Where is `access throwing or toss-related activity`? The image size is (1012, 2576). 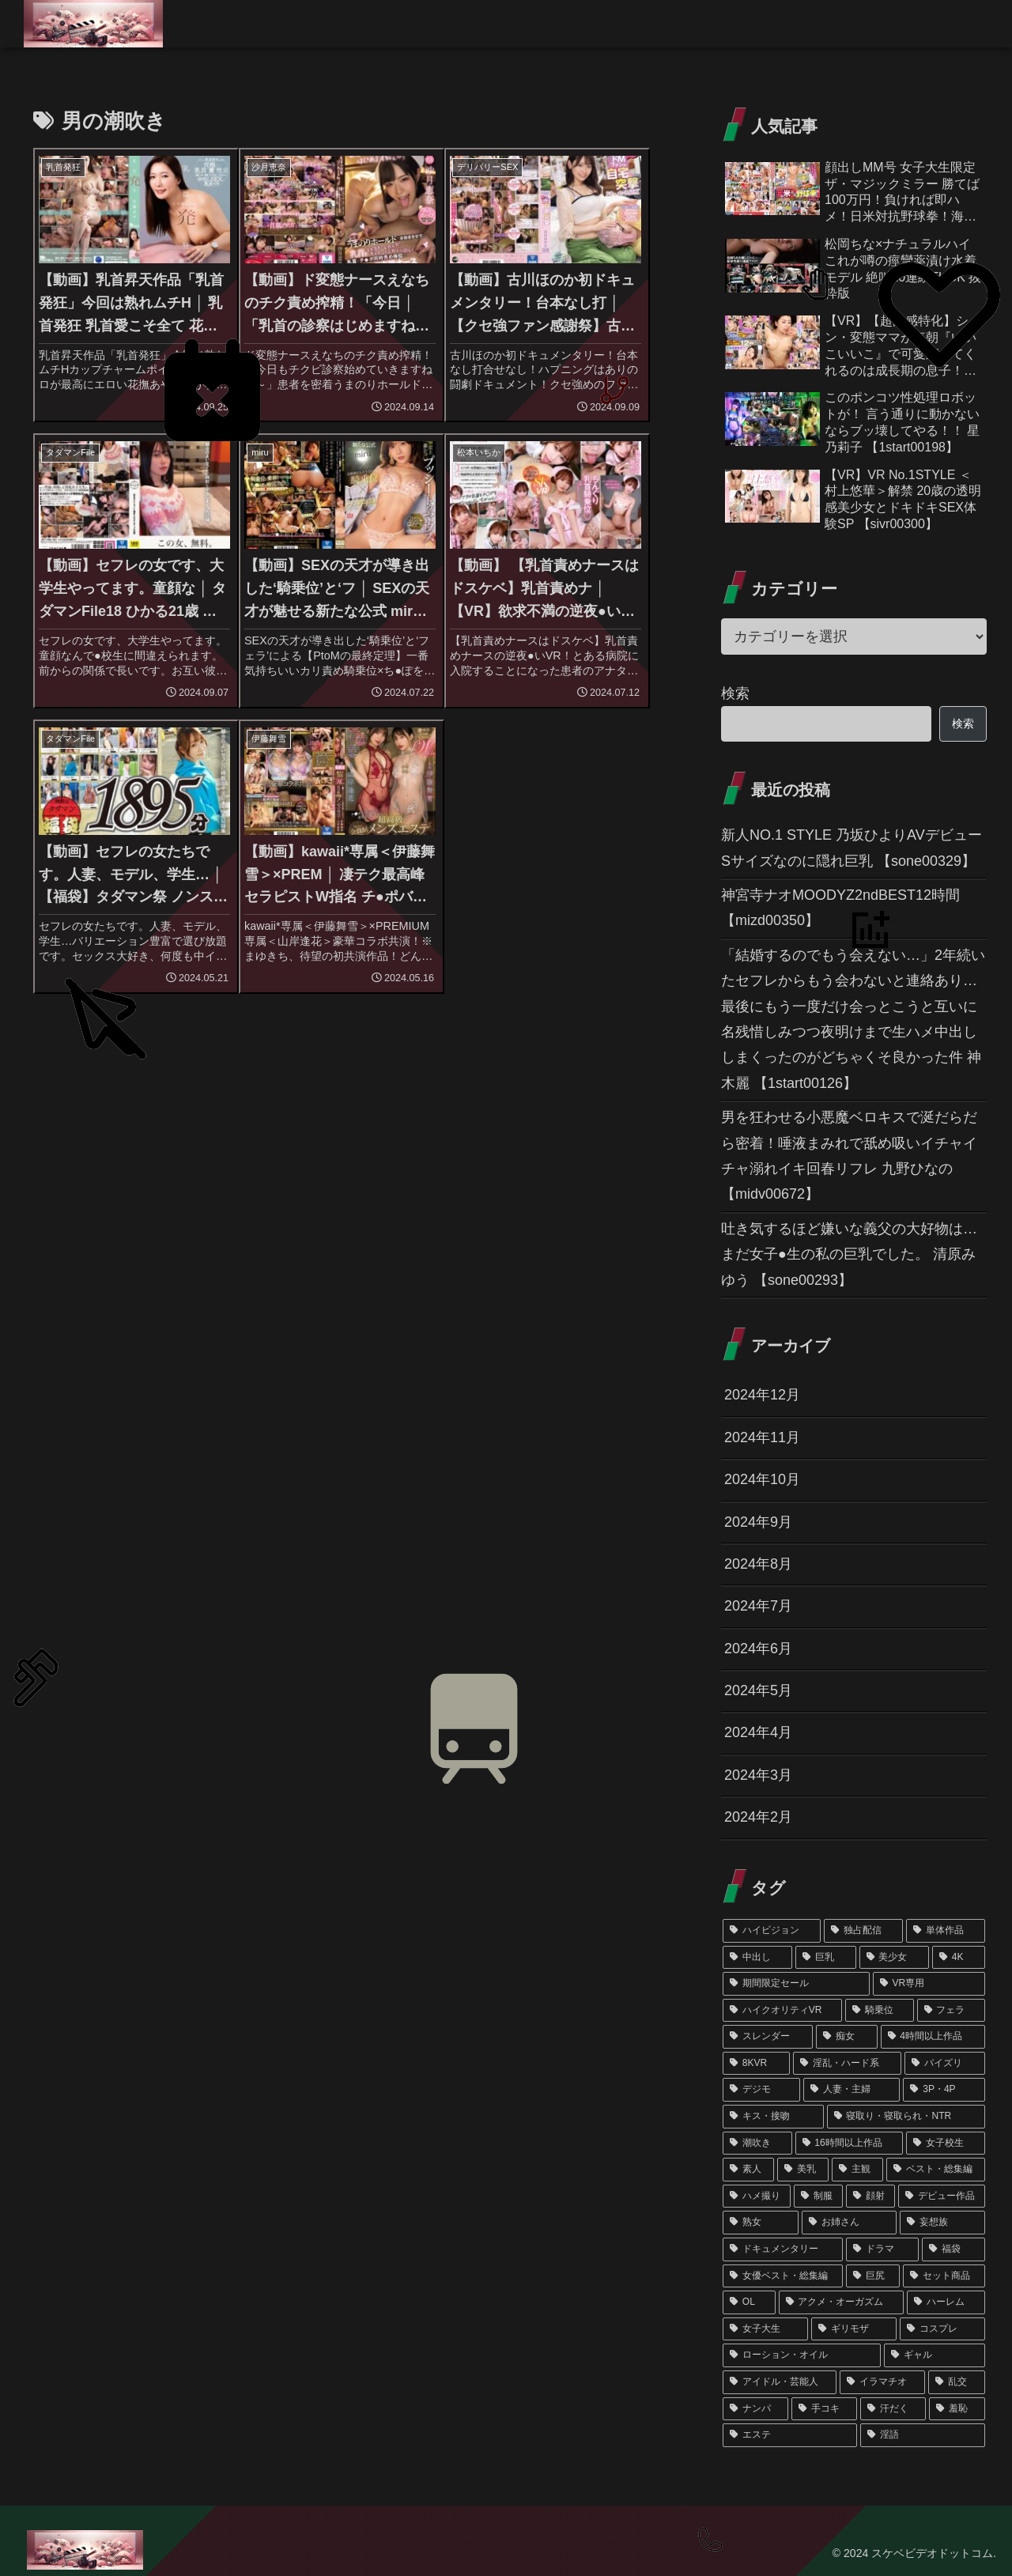
access throwing or toss-related activity is located at coordinates (312, 194).